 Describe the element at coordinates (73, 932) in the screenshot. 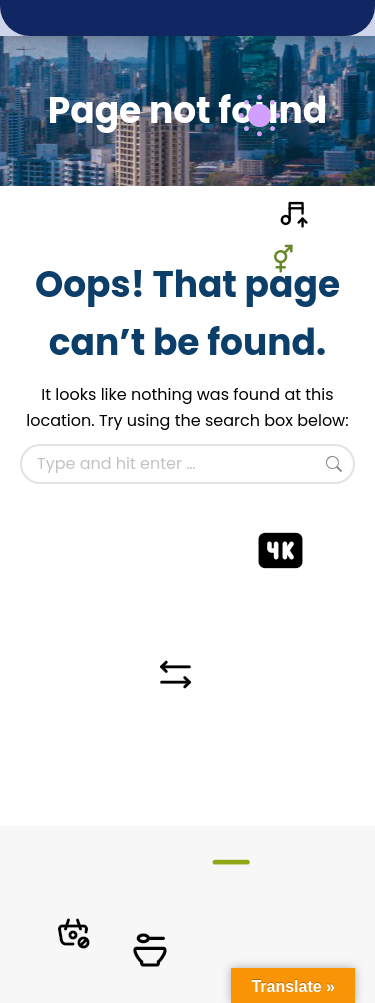

I see `cancel or remove shopping basket` at that location.